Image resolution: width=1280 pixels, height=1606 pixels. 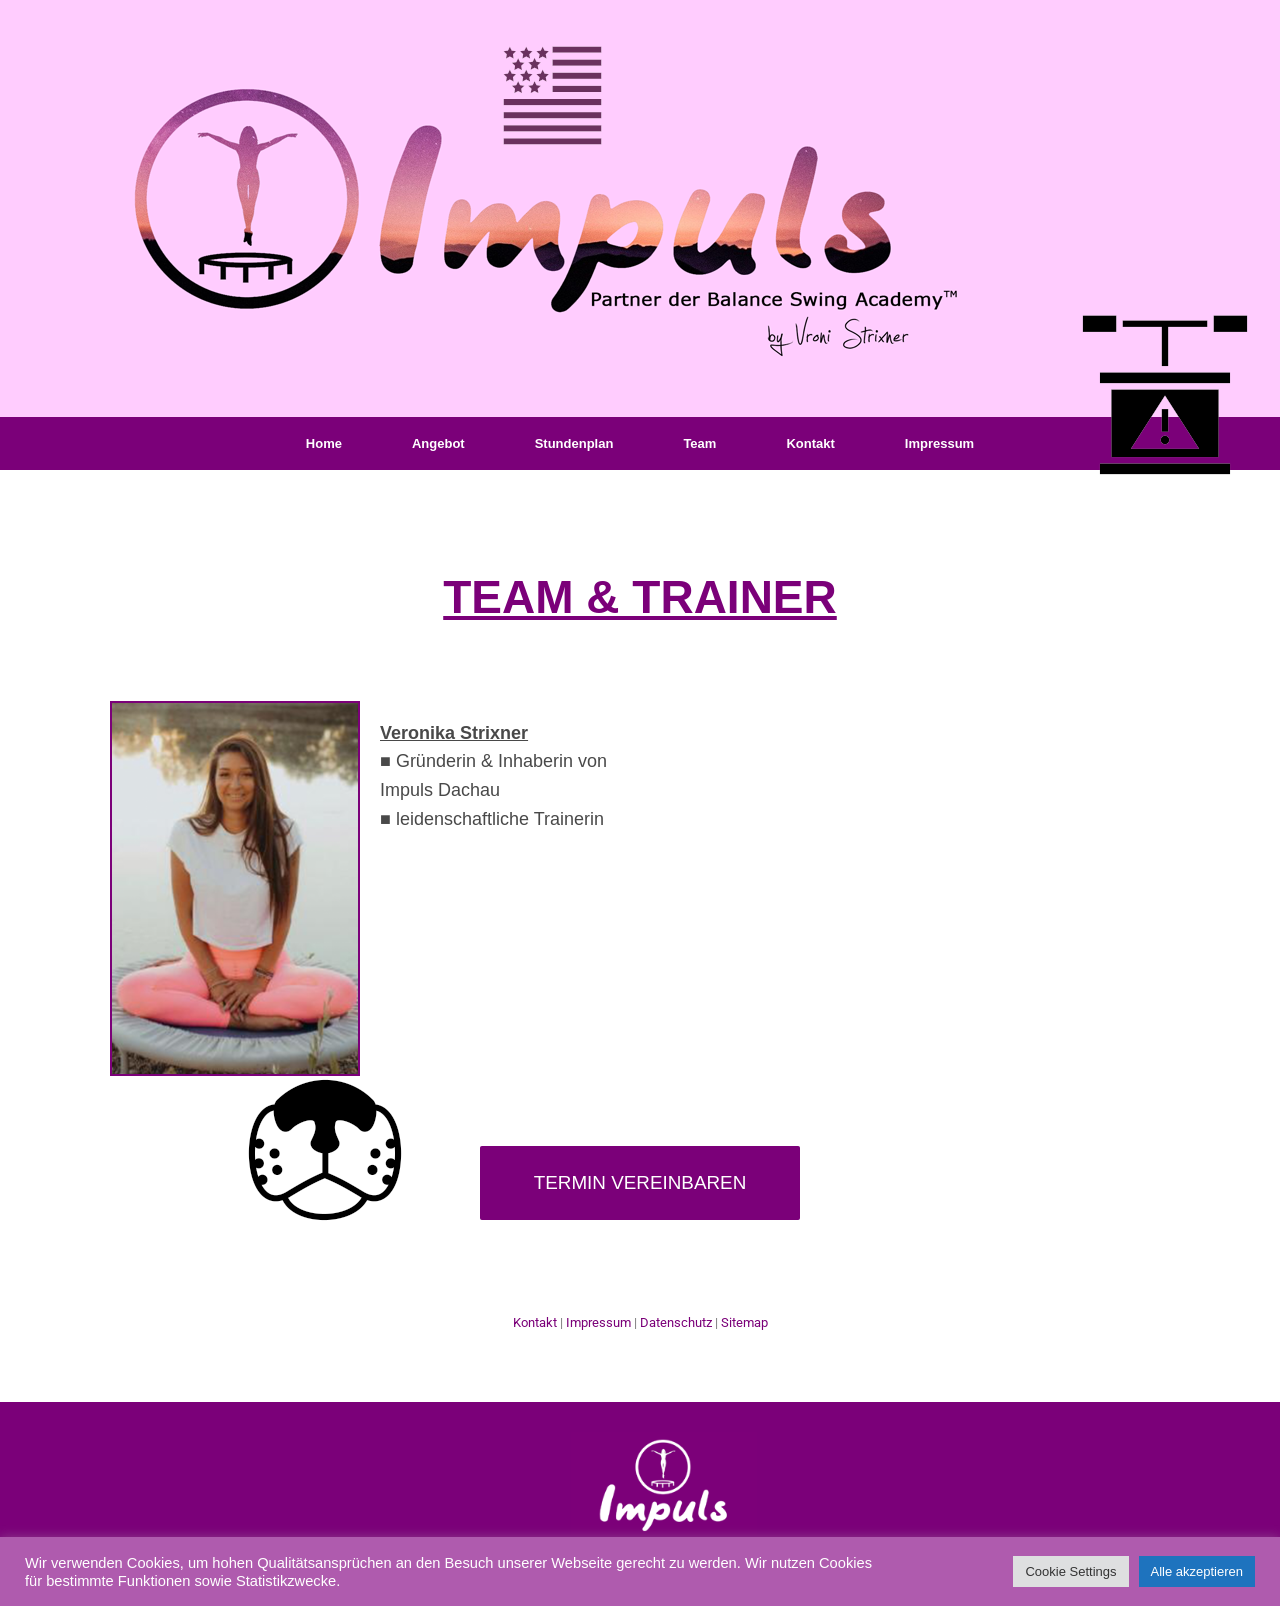 I want to click on trigger an explosive or demolition action in-game, so click(x=1165, y=392).